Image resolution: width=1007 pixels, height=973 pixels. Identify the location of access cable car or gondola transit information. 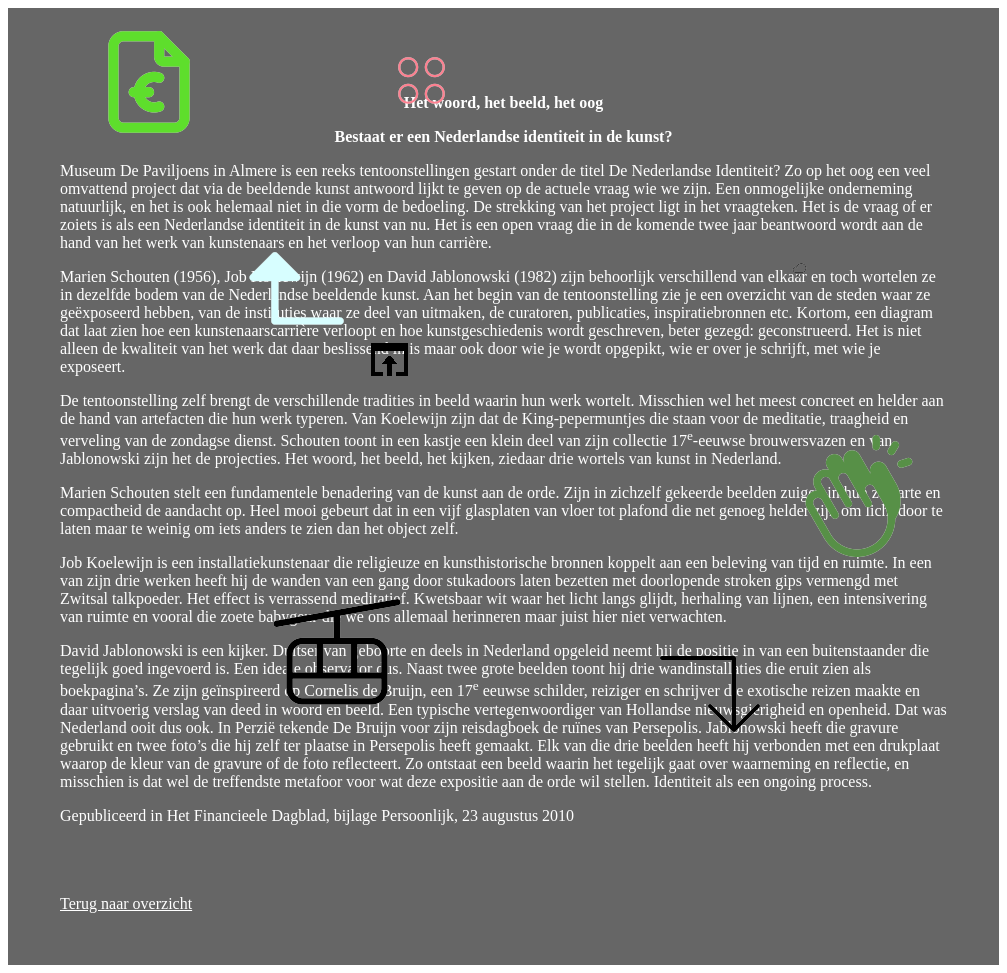
(337, 654).